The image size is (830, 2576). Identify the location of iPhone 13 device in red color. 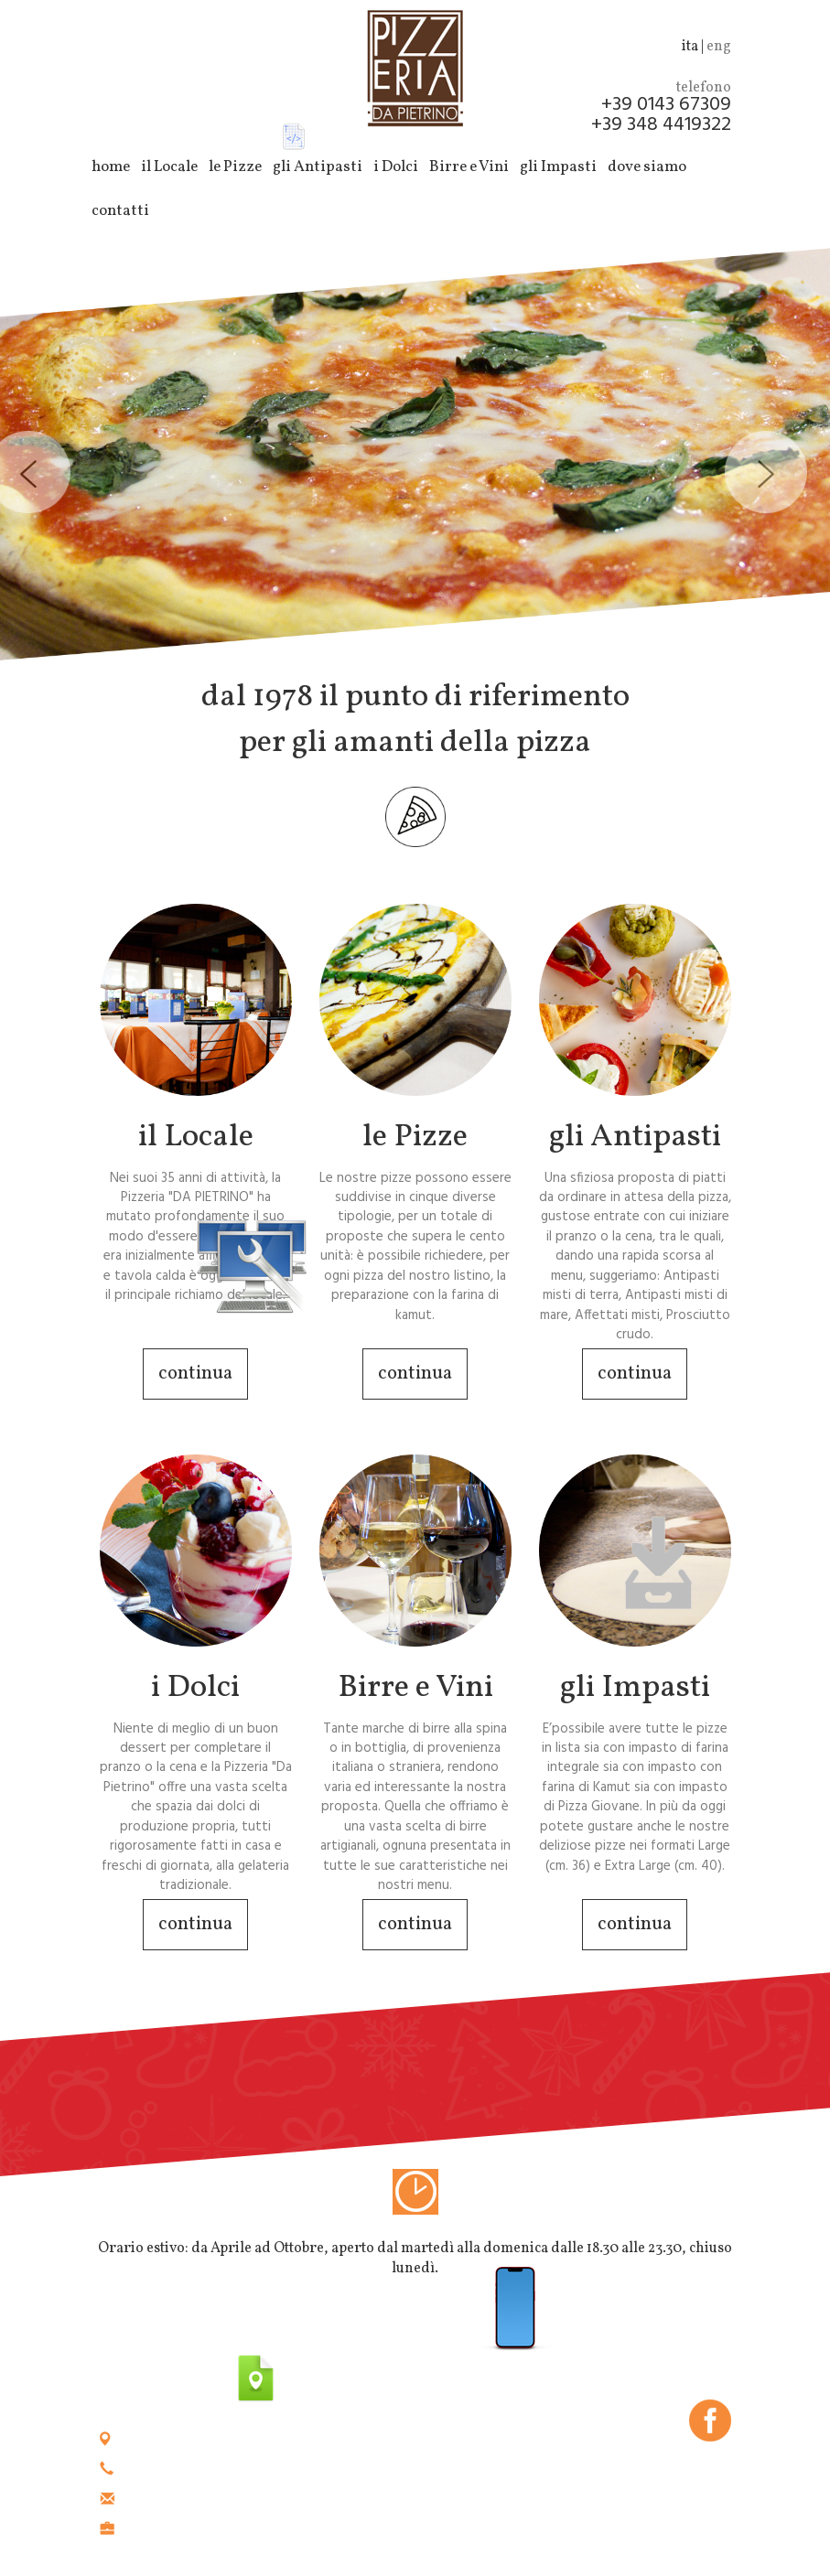
(515, 2309).